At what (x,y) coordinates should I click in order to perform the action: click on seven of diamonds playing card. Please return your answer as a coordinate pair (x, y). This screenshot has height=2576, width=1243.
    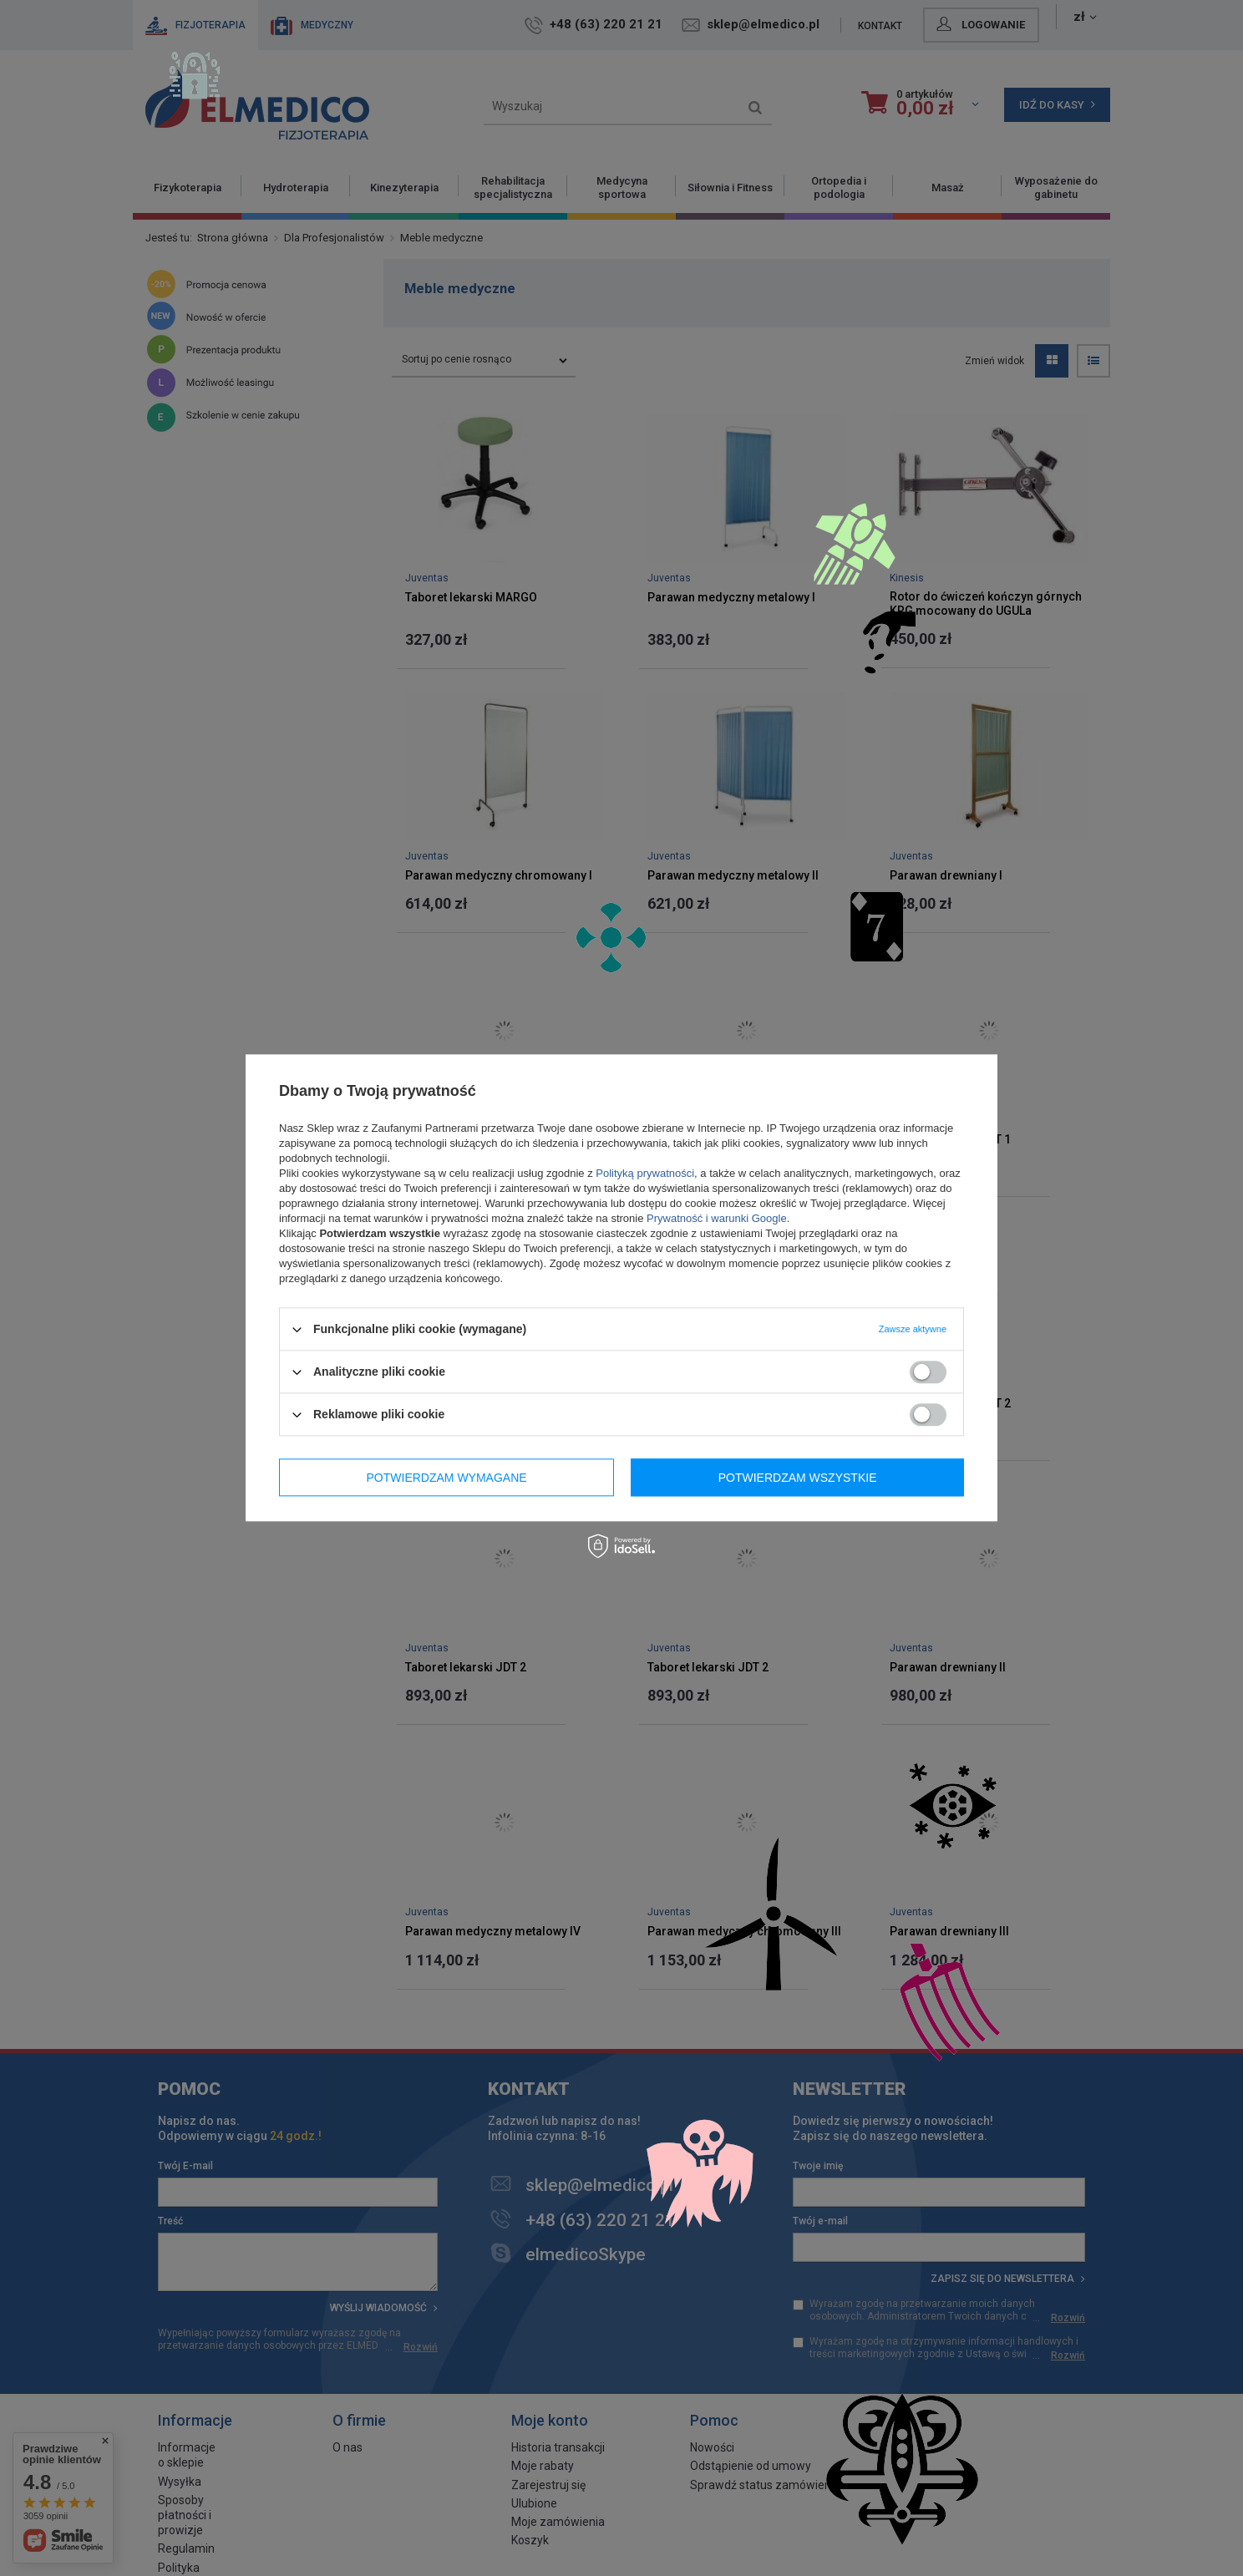
    Looking at the image, I should click on (876, 926).